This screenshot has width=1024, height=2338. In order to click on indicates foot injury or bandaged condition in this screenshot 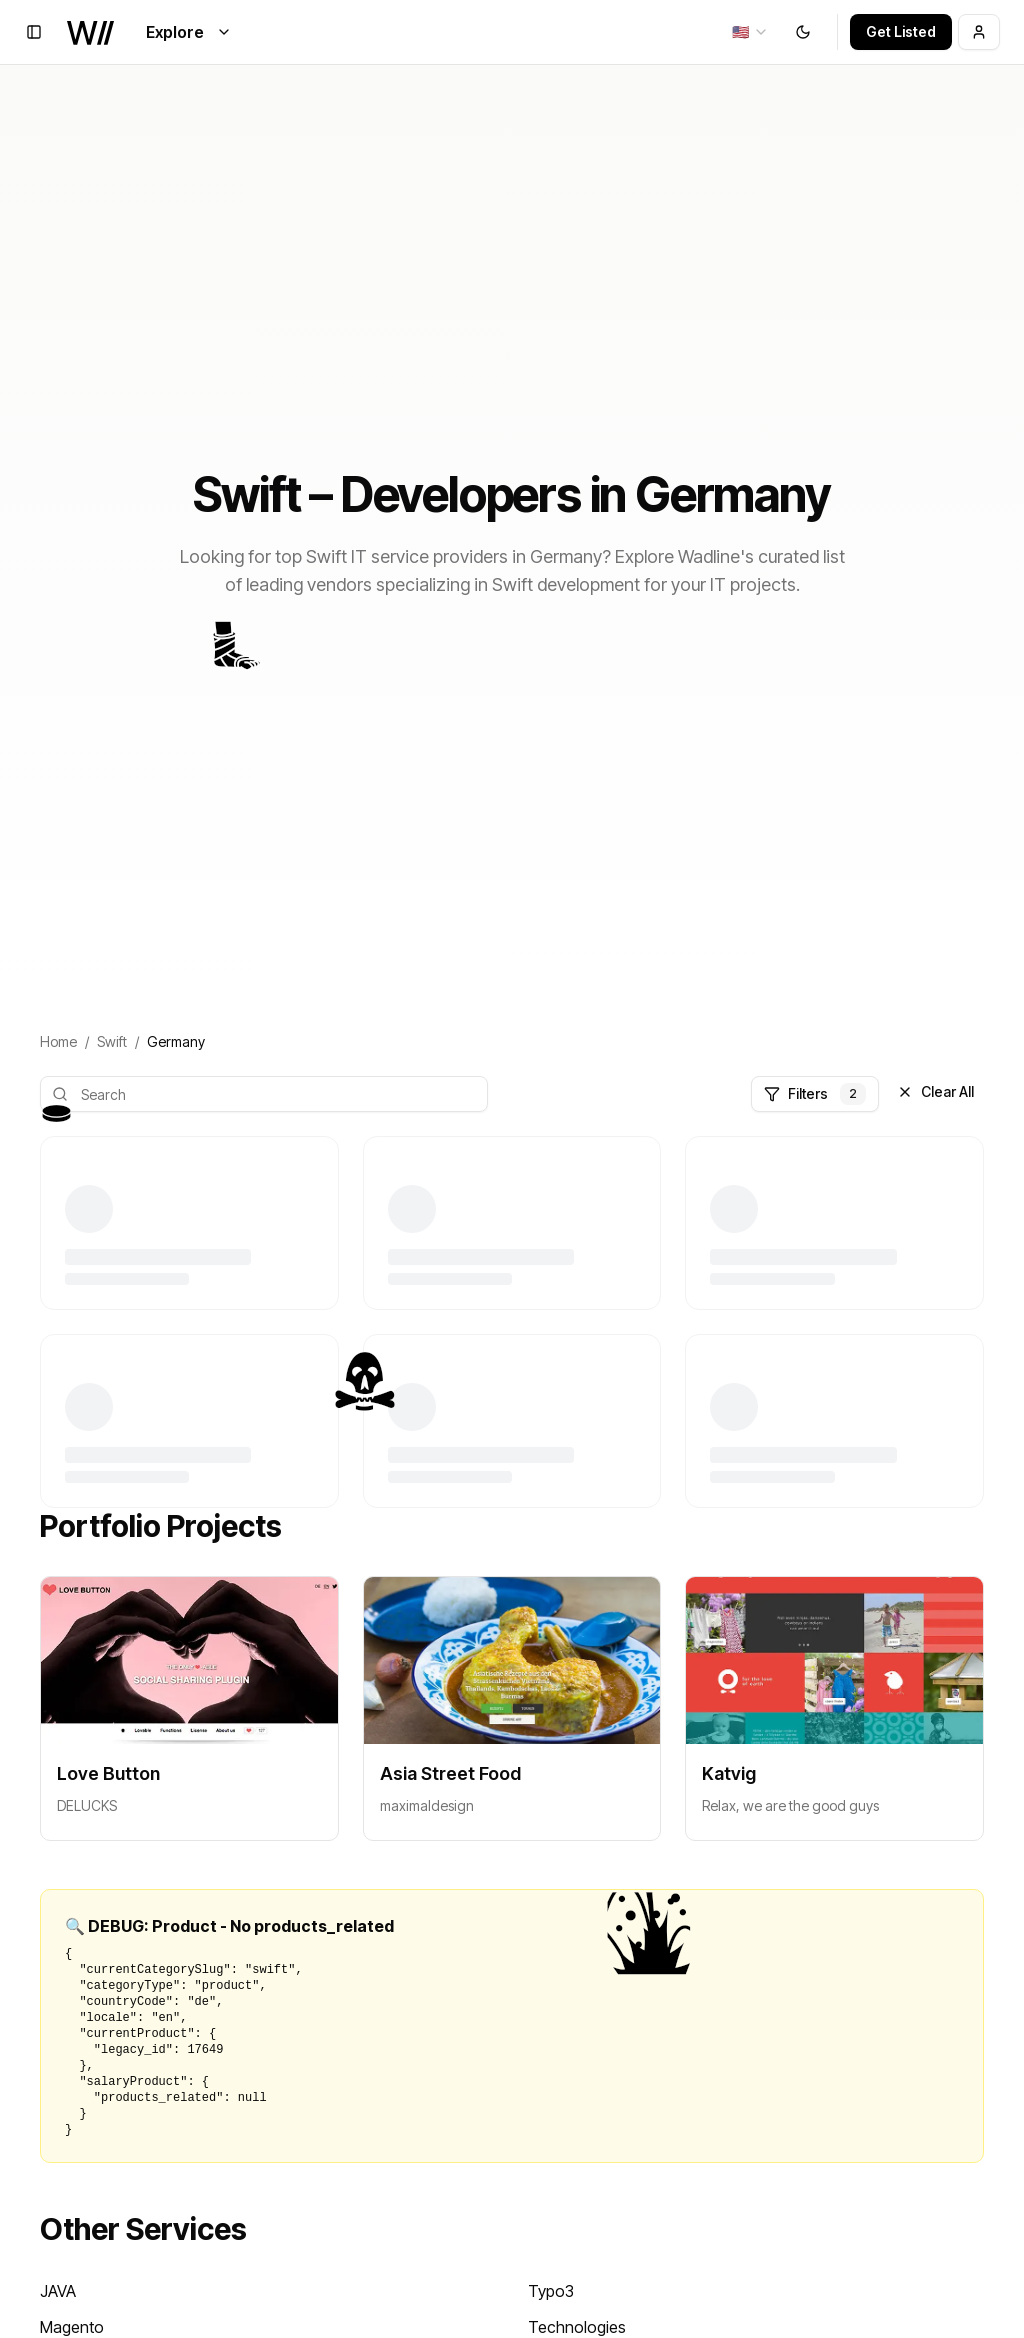, I will do `click(236, 645)`.